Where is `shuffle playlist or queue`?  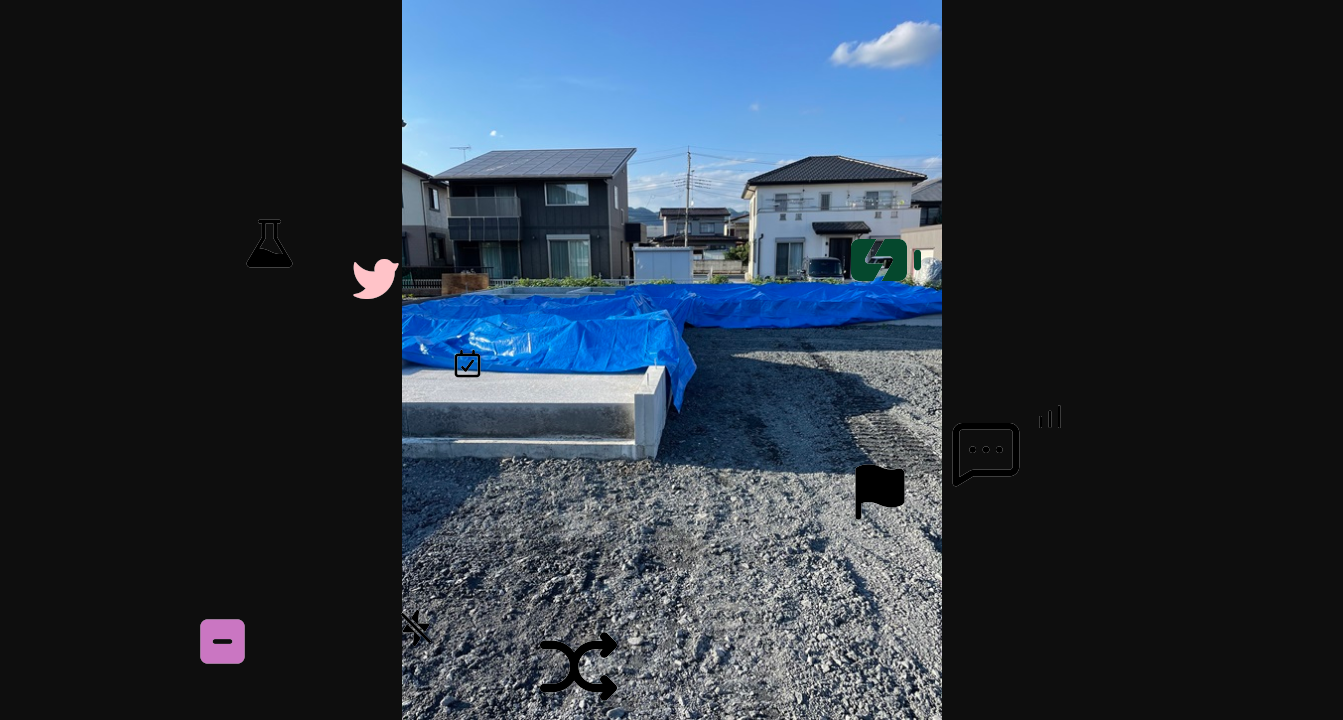 shuffle playlist or queue is located at coordinates (578, 666).